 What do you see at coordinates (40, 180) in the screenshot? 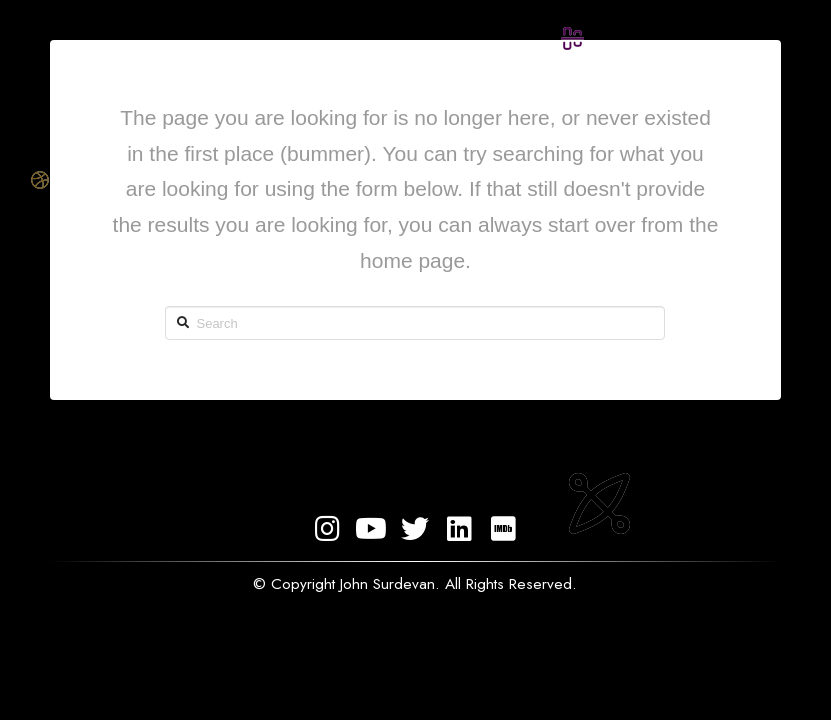
I see `view dribbble profile or portfolio` at bounding box center [40, 180].